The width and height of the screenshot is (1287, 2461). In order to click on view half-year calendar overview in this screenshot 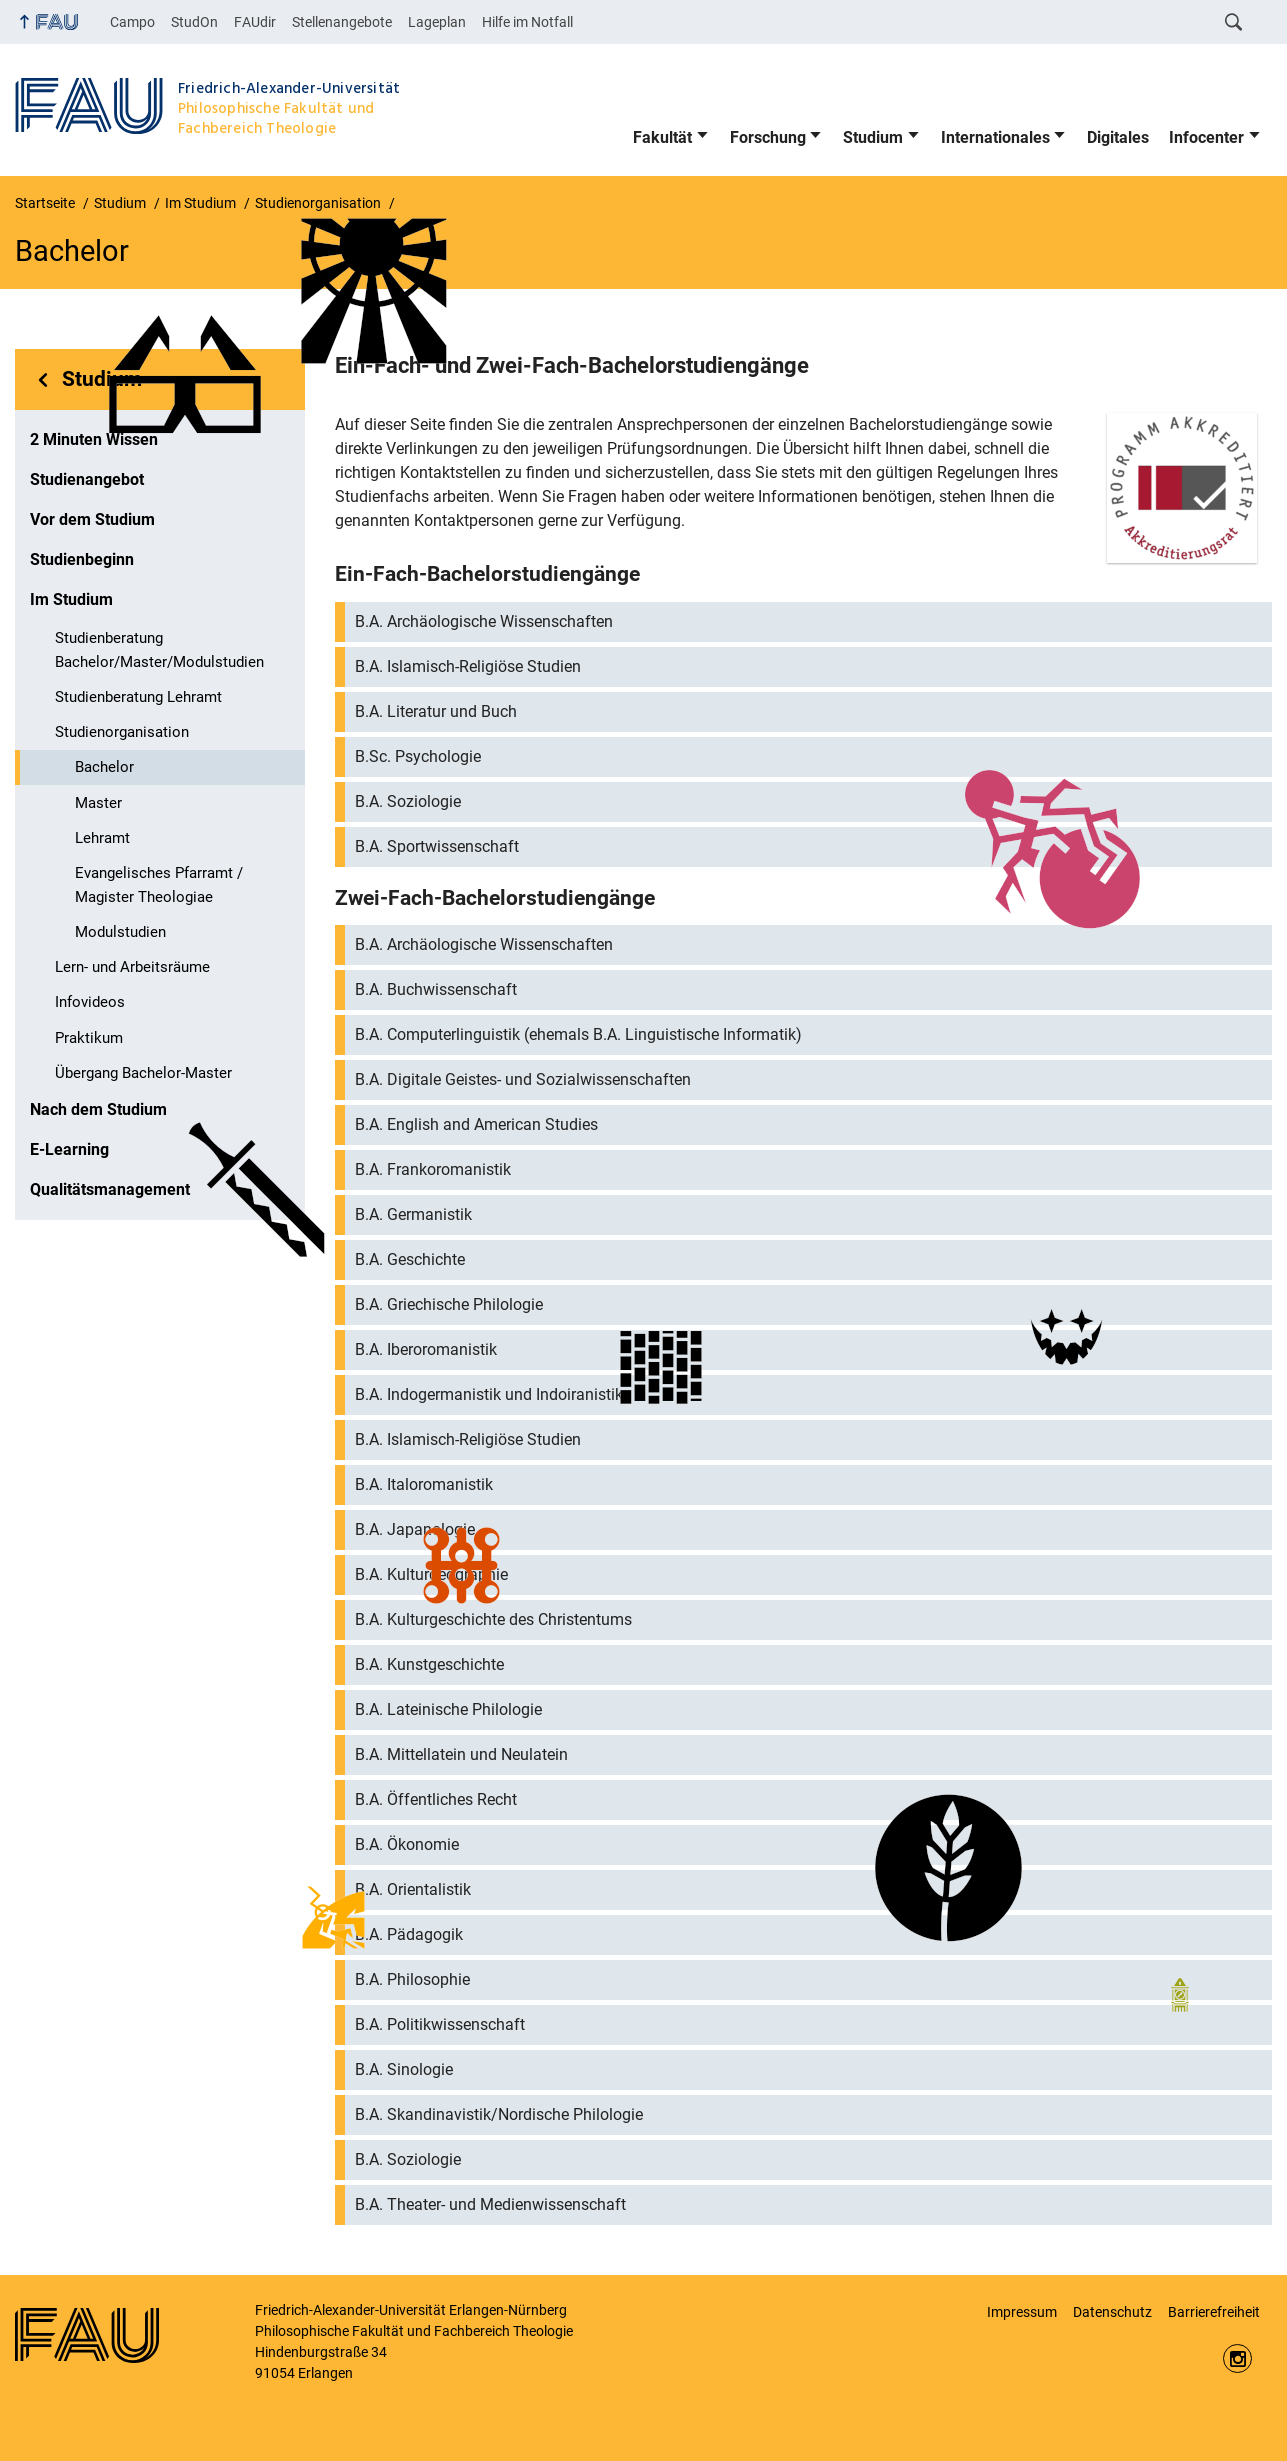, I will do `click(661, 1366)`.